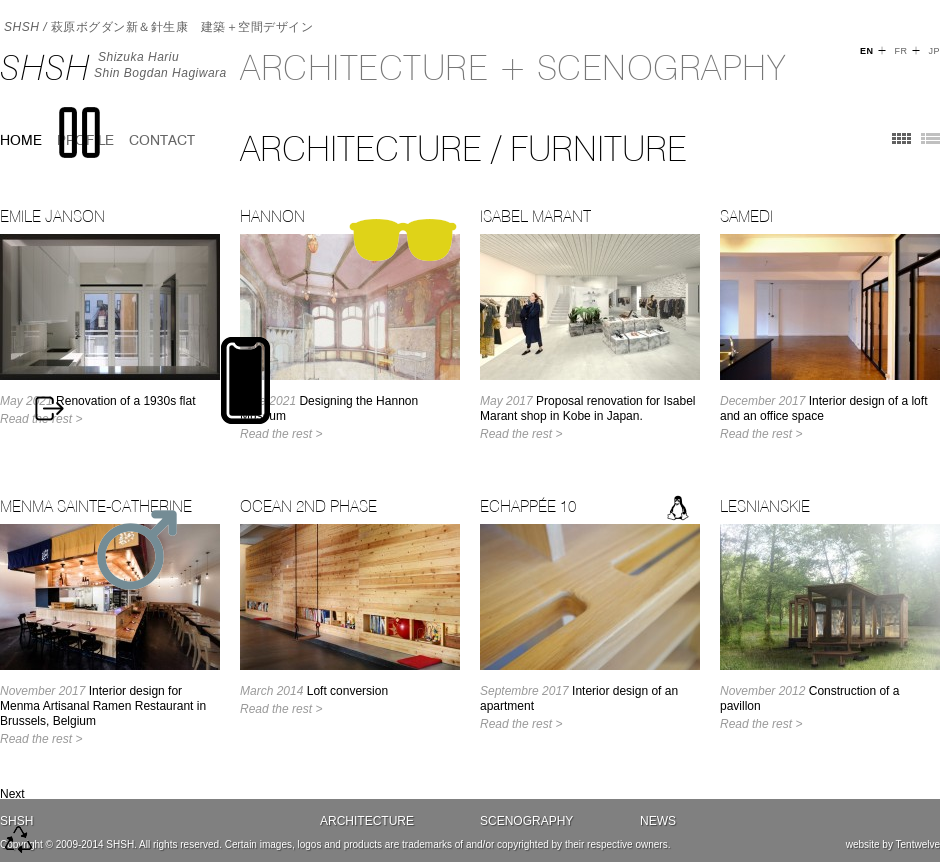  What do you see at coordinates (403, 240) in the screenshot?
I see `enable reading mode` at bounding box center [403, 240].